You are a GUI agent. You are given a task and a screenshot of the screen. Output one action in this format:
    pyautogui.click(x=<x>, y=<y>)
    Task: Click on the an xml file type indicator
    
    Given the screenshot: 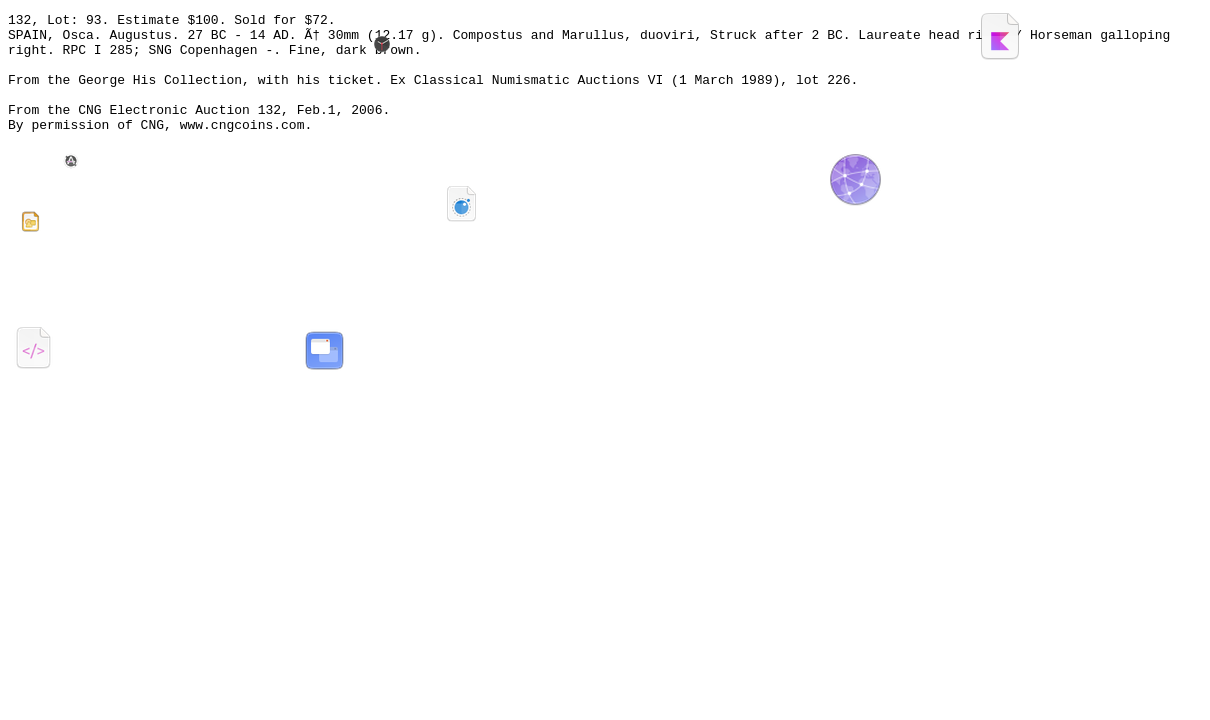 What is the action you would take?
    pyautogui.click(x=33, y=347)
    